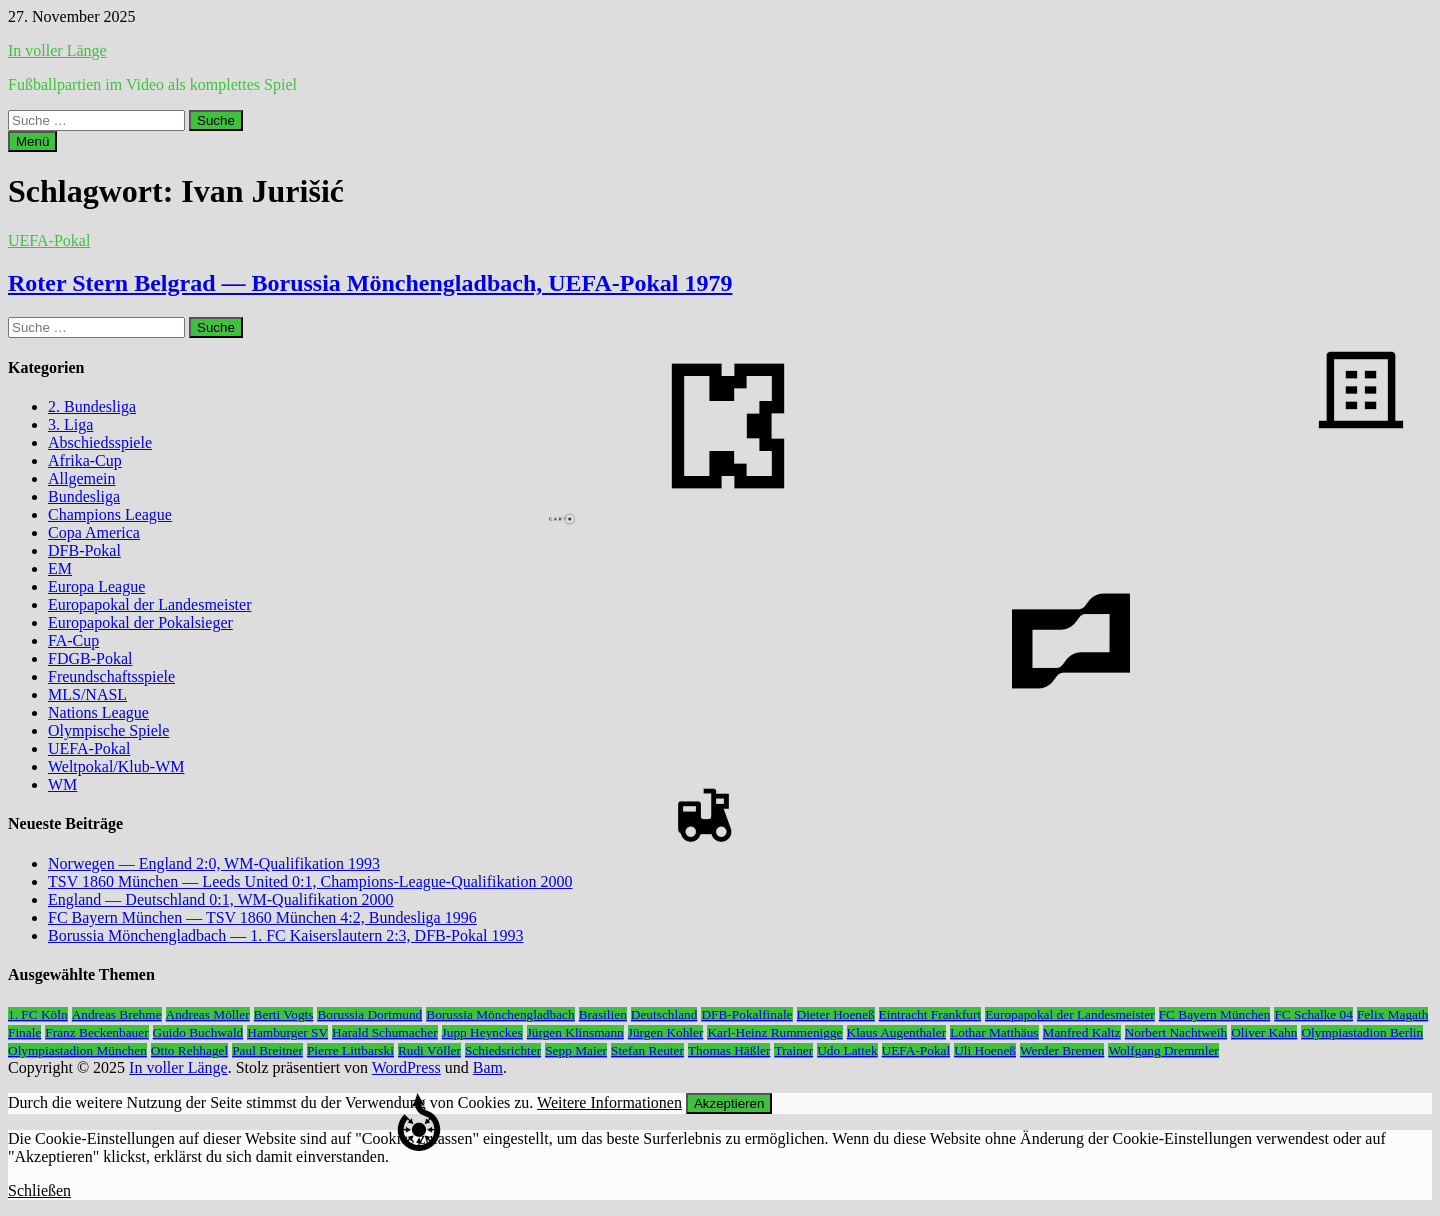  I want to click on select e-bike as transportation mode, so click(703, 816).